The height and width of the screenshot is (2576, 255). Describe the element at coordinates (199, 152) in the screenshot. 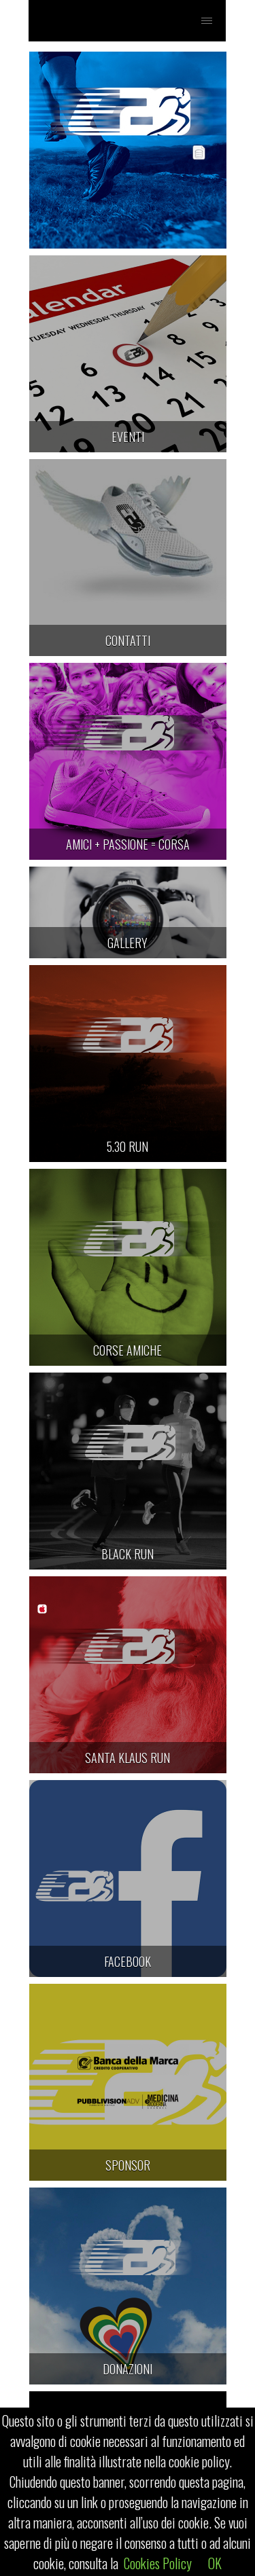

I see `open an sql database file` at that location.